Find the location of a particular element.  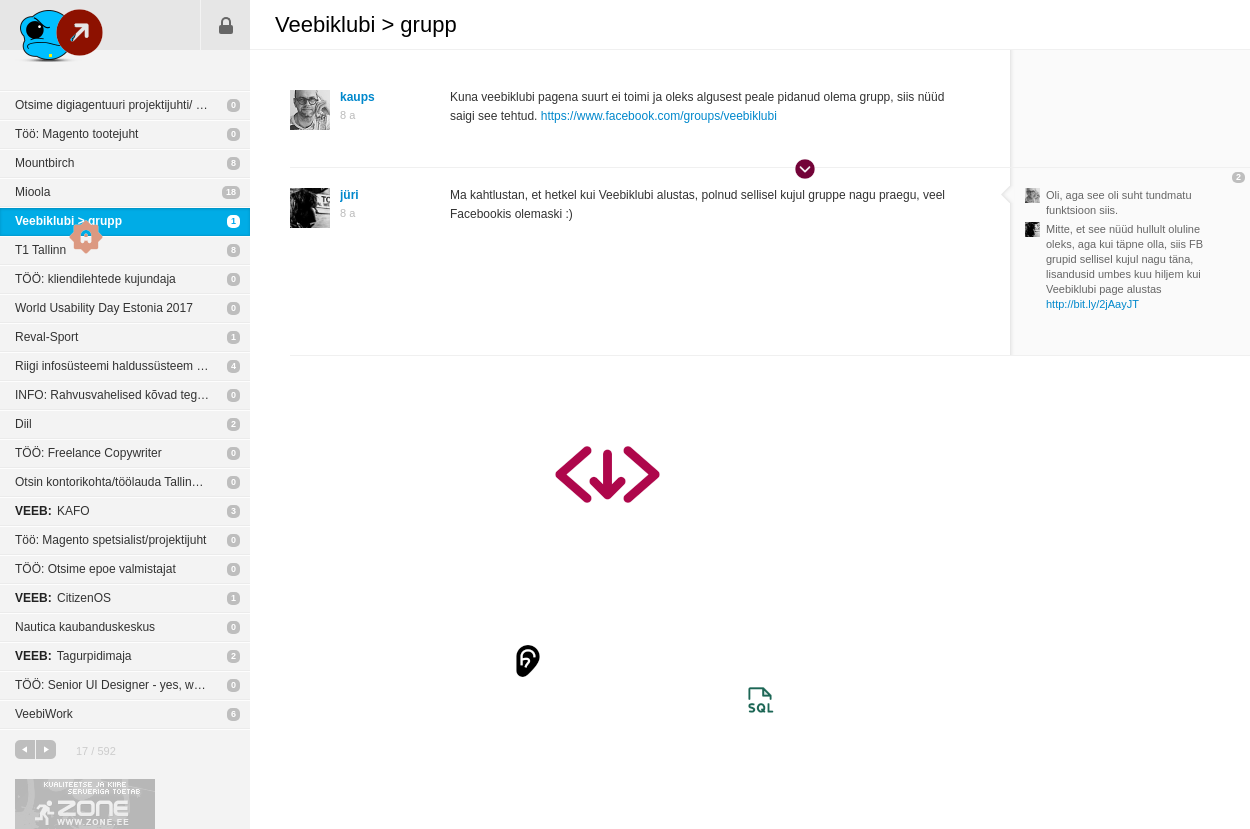

download source code or script files is located at coordinates (607, 474).